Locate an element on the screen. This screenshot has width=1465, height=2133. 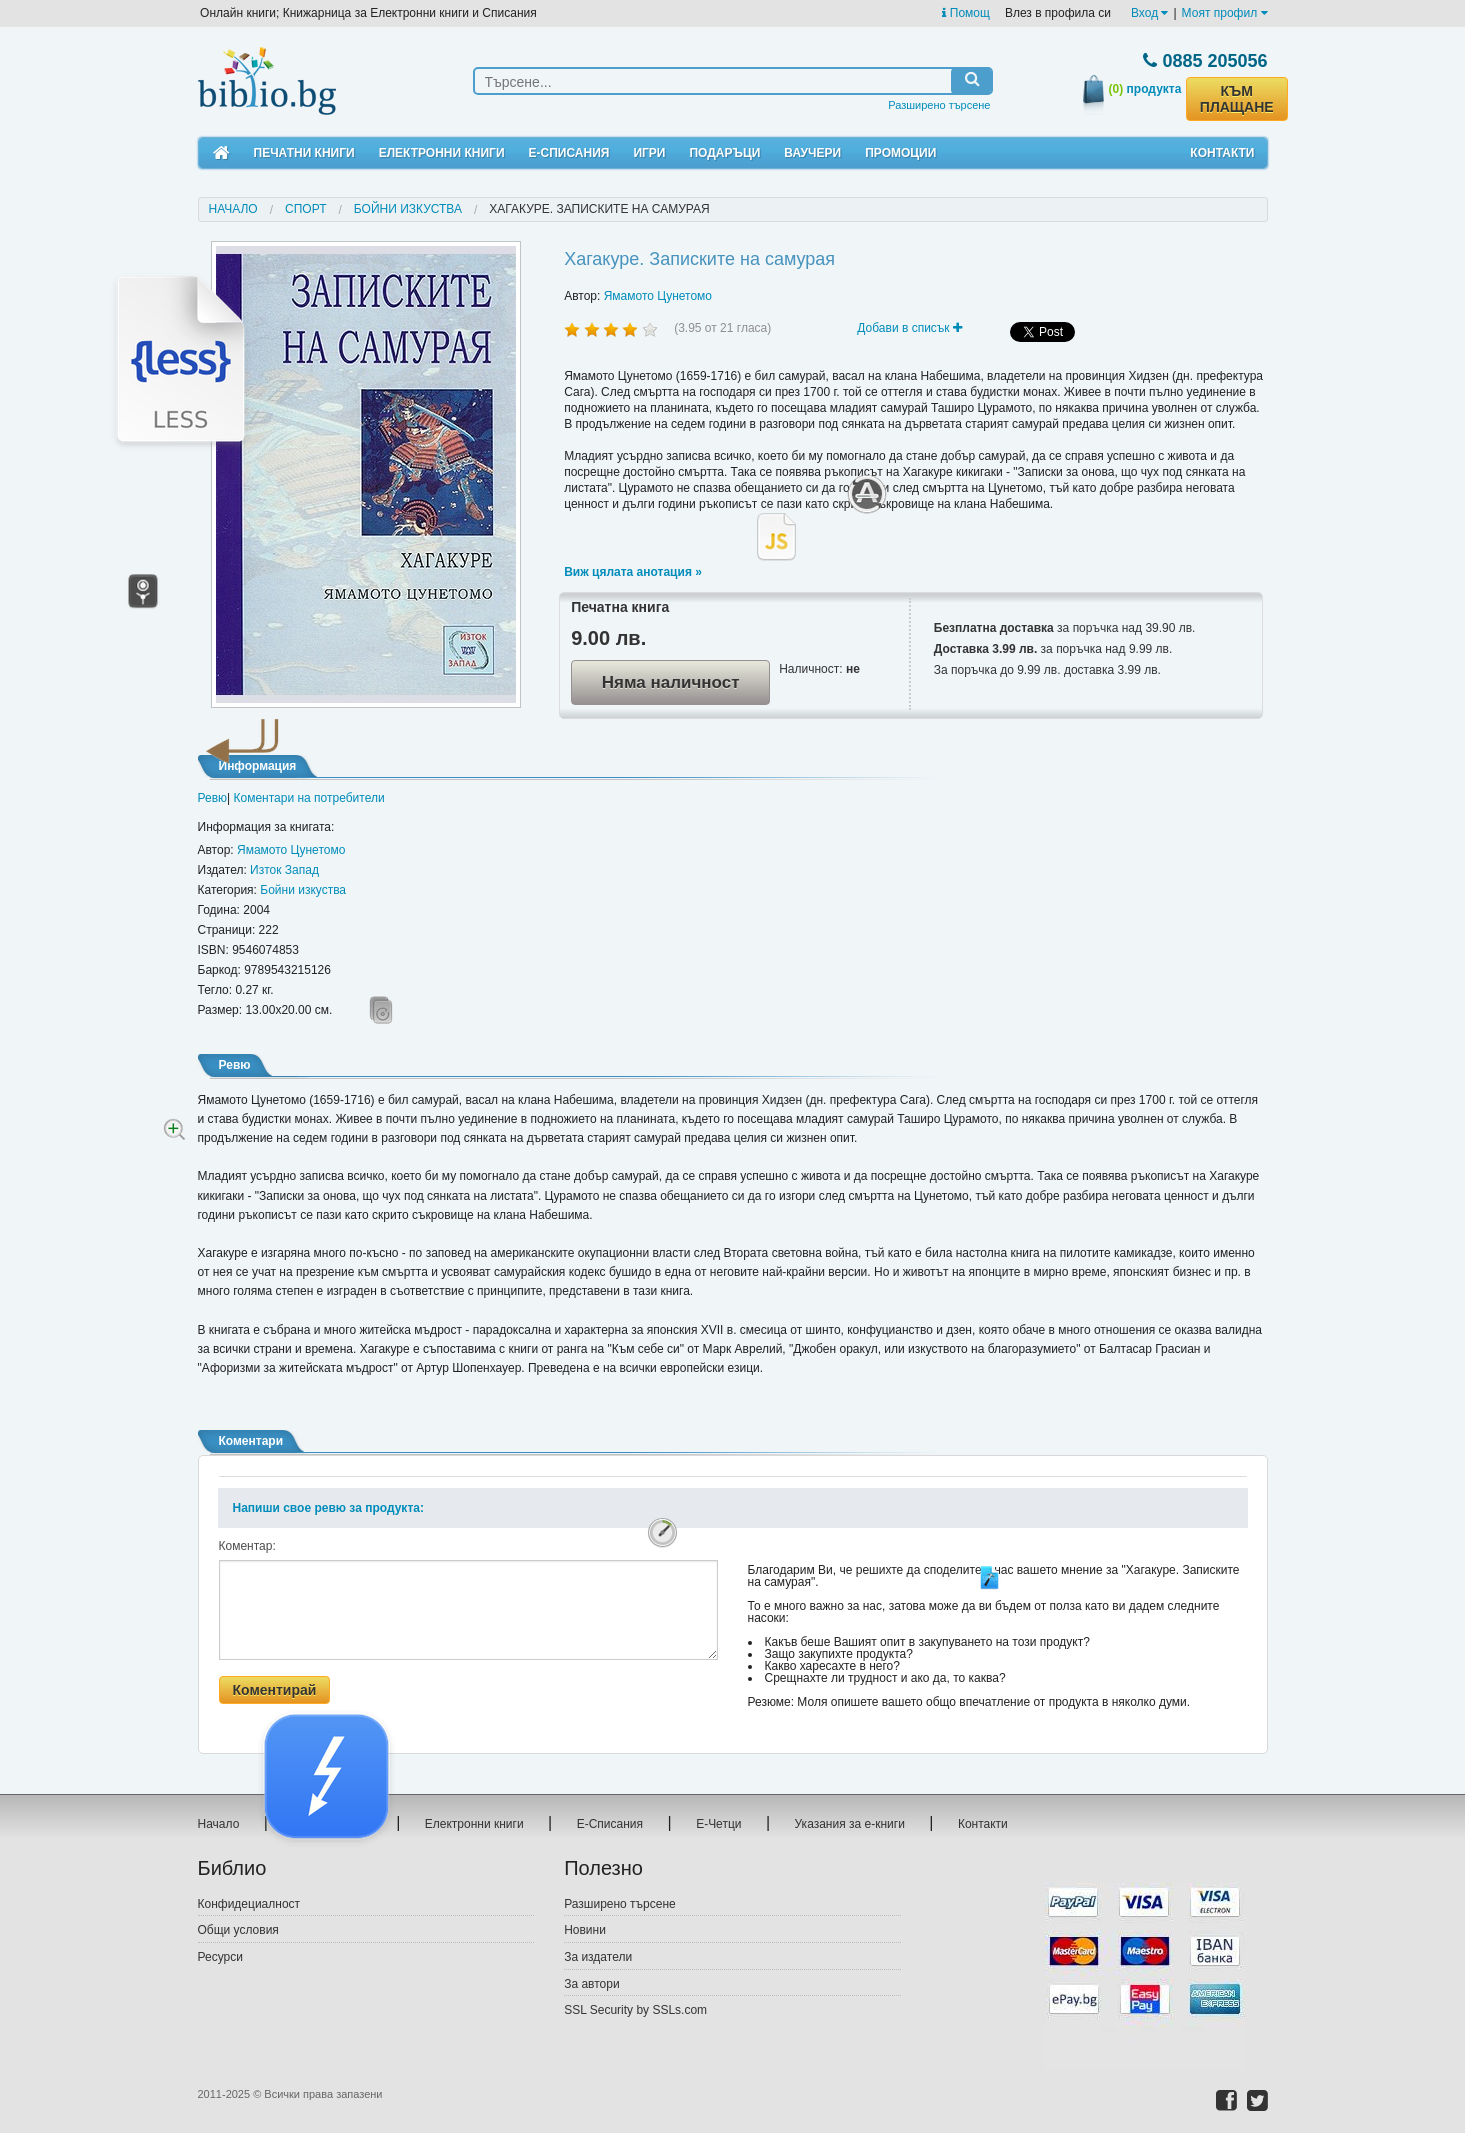
makefile document for build automation is located at coordinates (989, 1577).